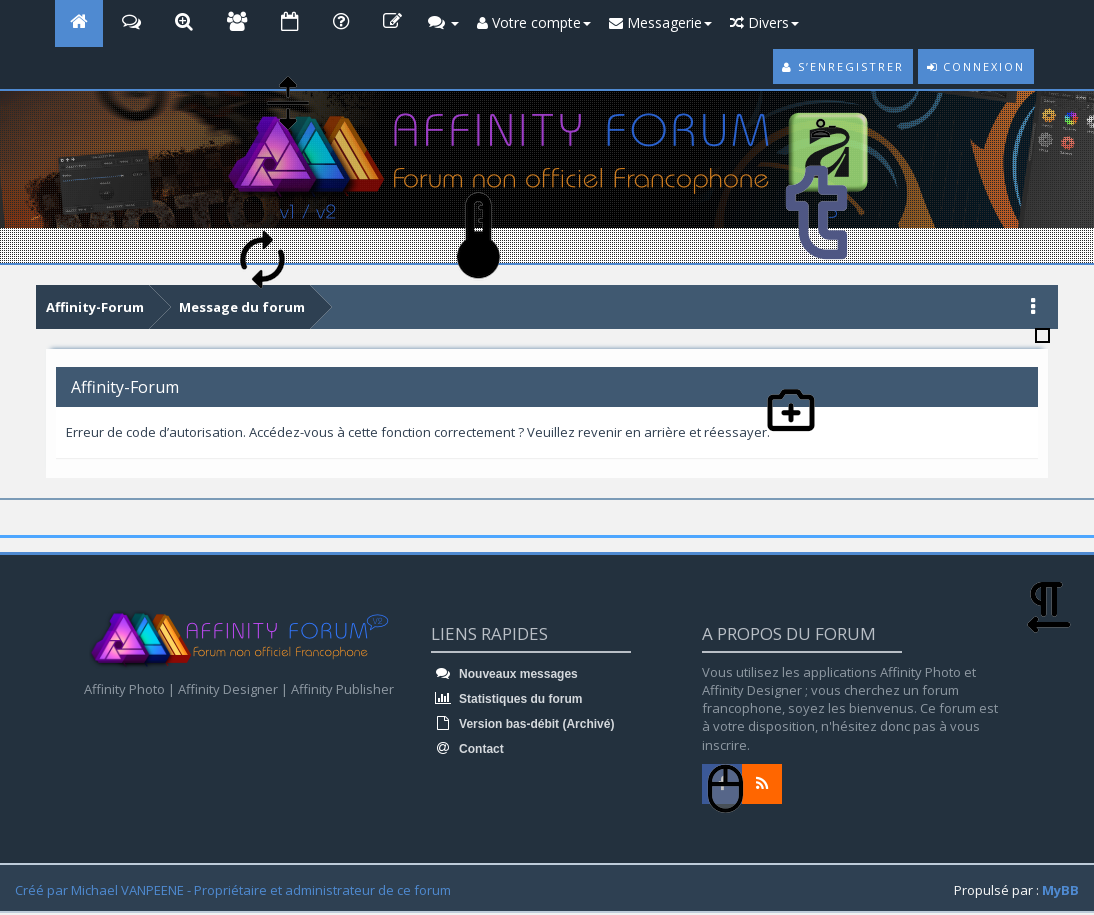  What do you see at coordinates (725, 788) in the screenshot?
I see `mouse input device settings` at bounding box center [725, 788].